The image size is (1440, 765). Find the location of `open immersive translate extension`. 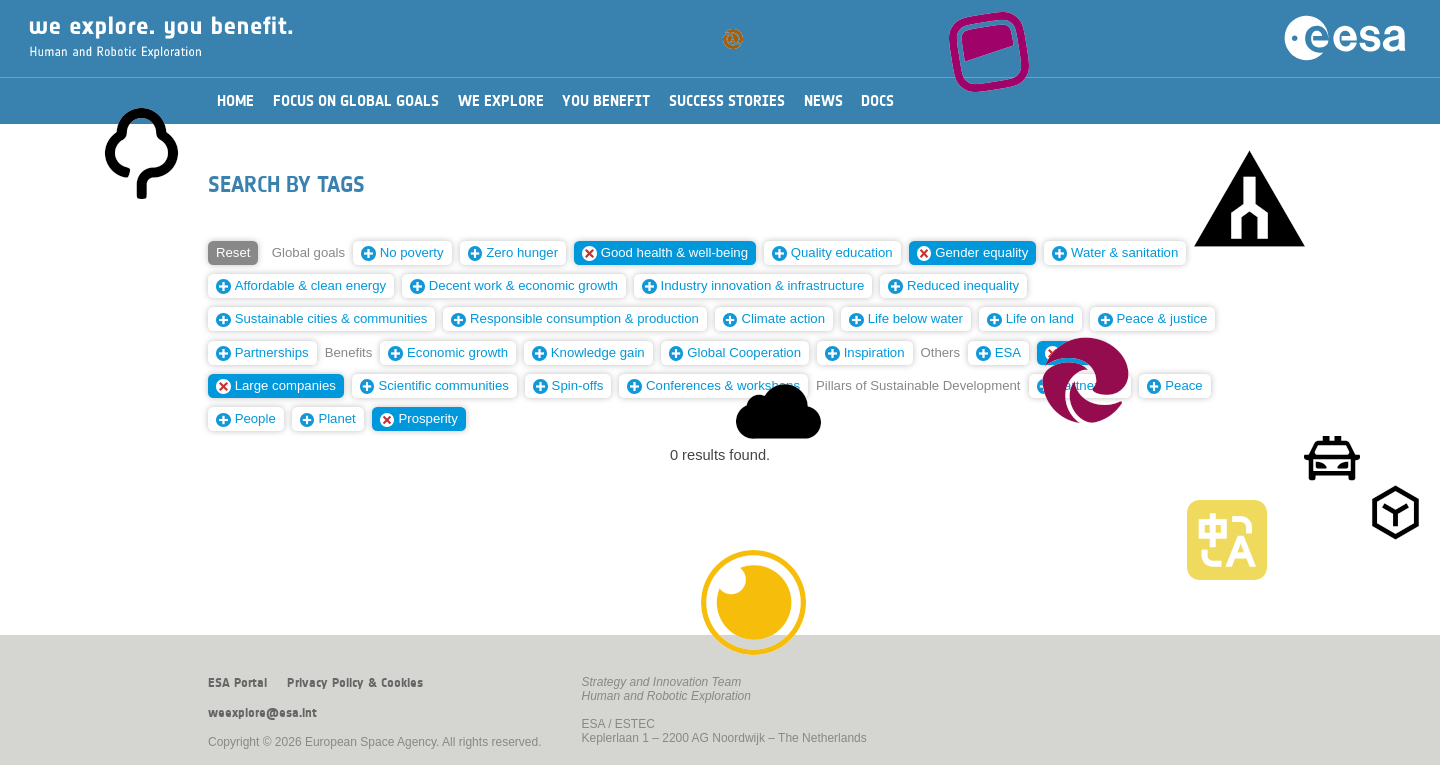

open immersive translate extension is located at coordinates (1227, 540).